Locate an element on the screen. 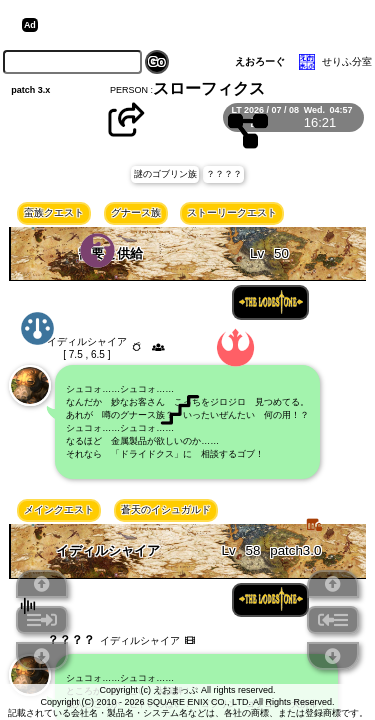  indicates stairs or stairway access is located at coordinates (180, 409).